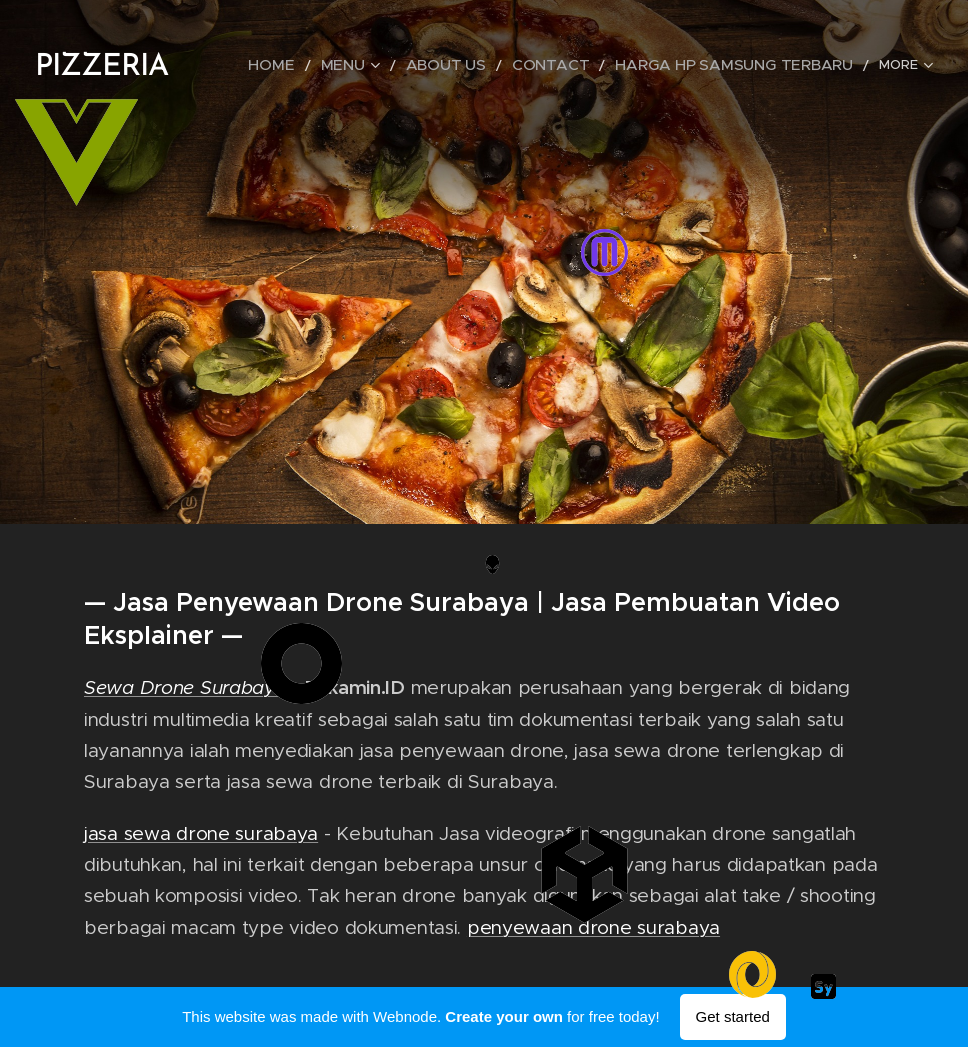  Describe the element at coordinates (76, 152) in the screenshot. I see `Vue.js framework logo` at that location.